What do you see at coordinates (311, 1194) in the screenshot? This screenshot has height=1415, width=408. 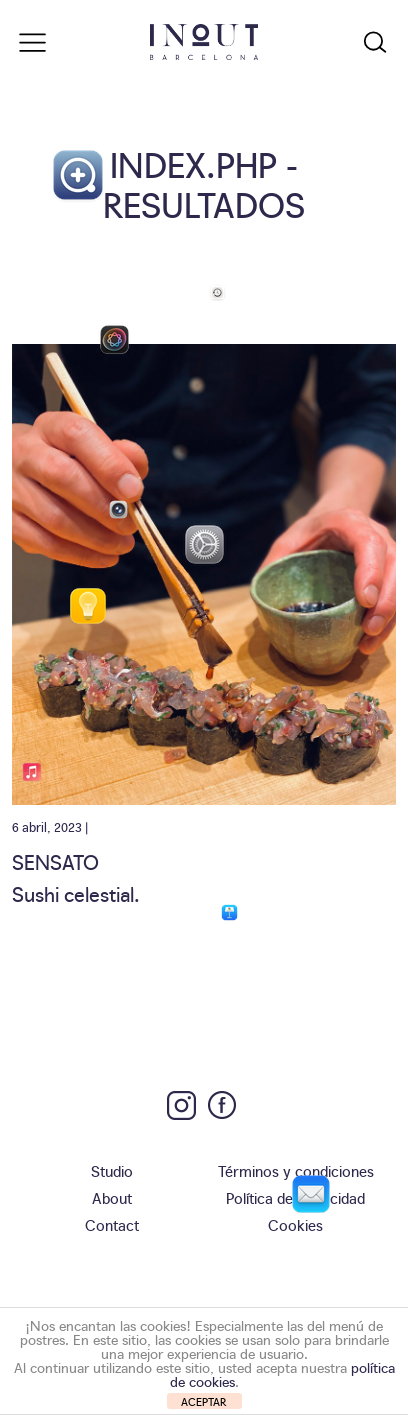 I see `open the Mail app` at bounding box center [311, 1194].